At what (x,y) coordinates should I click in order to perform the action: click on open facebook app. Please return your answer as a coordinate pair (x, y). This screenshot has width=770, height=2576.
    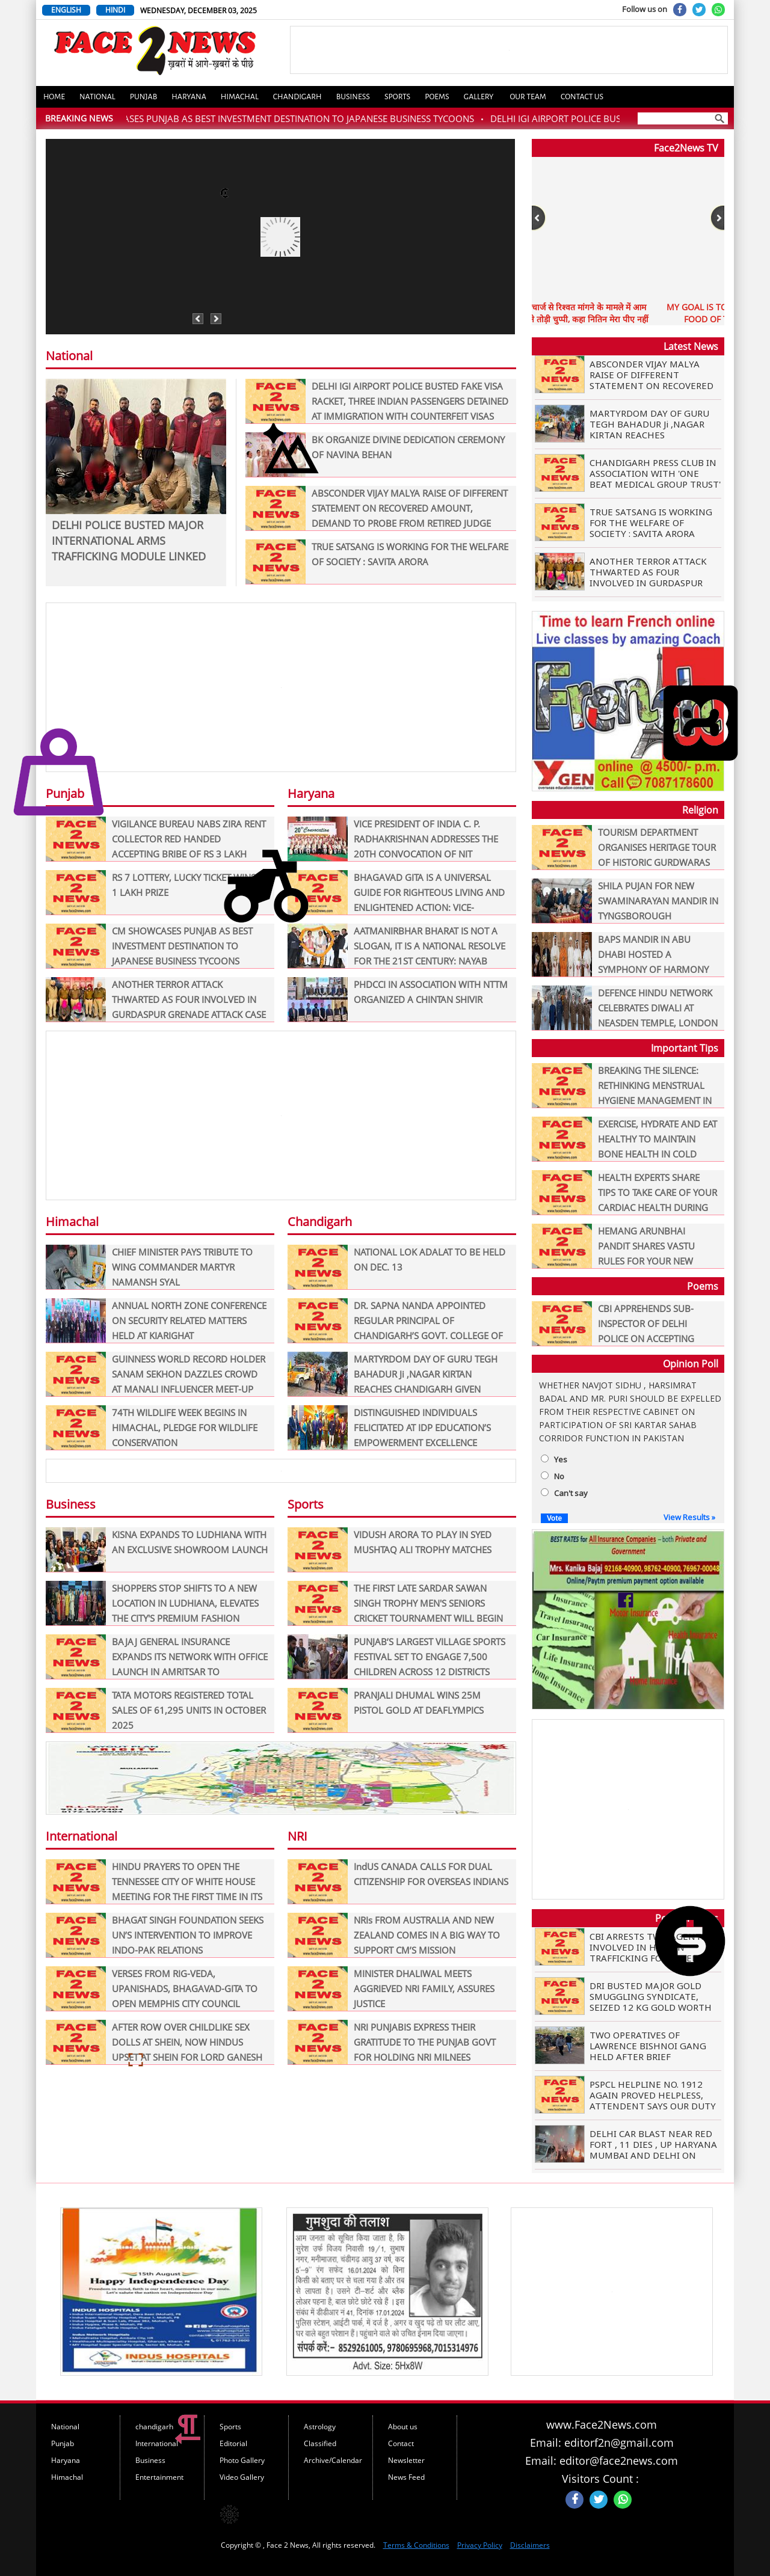
    Looking at the image, I should click on (626, 1600).